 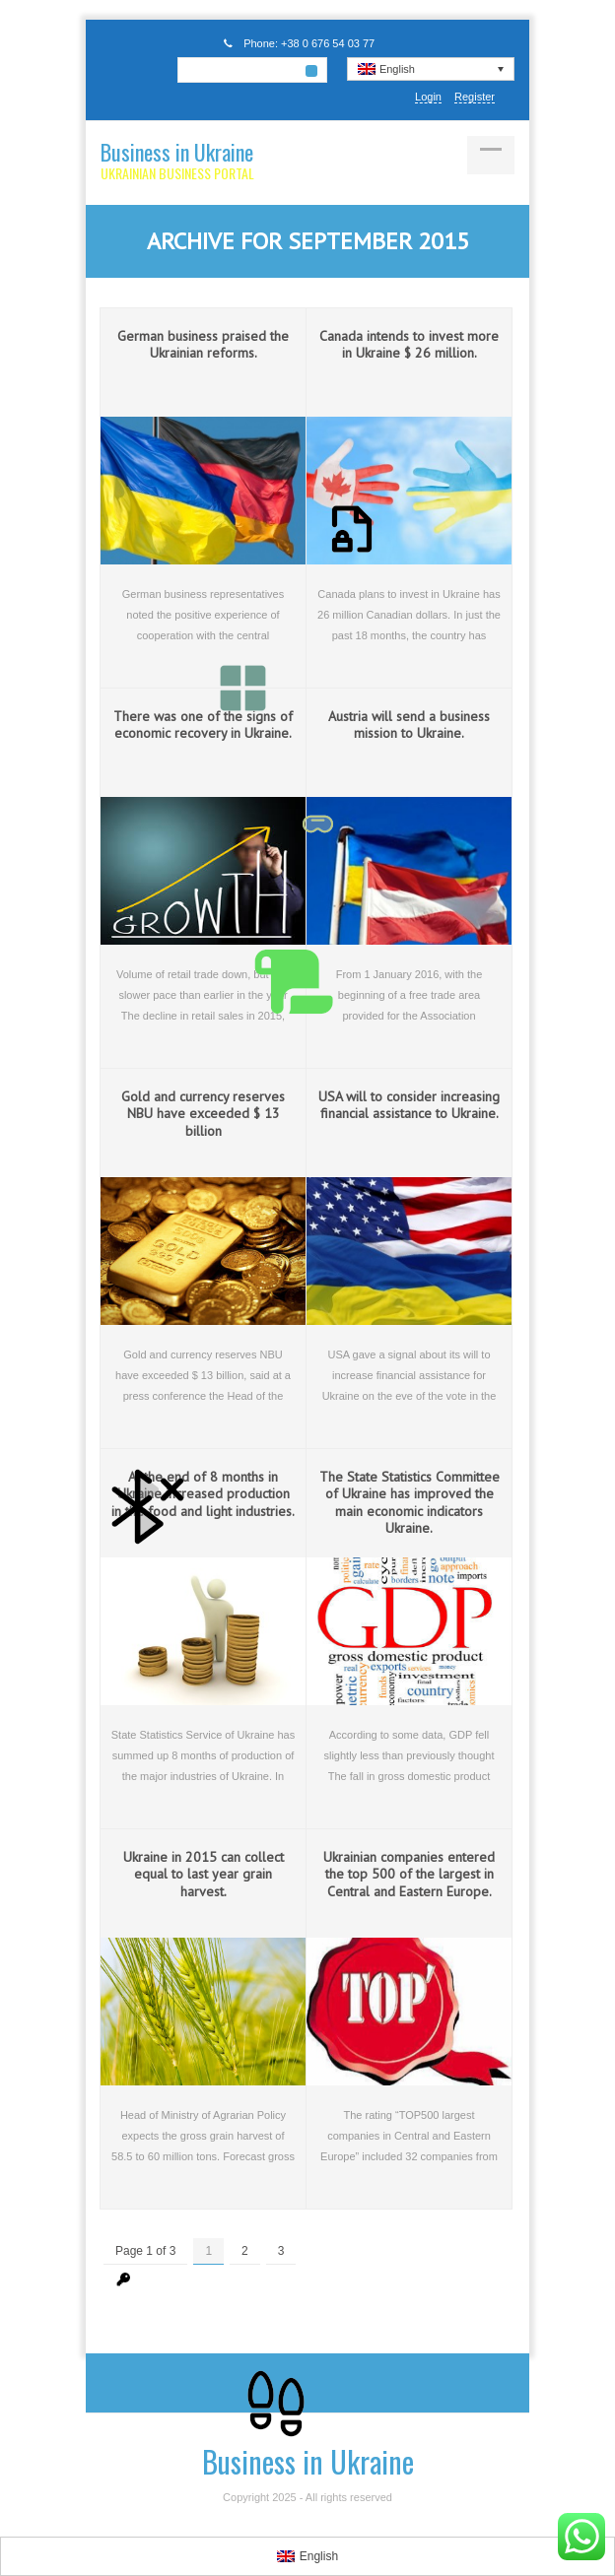 I want to click on bluetooth is disabled or turned off, so click(x=143, y=1506).